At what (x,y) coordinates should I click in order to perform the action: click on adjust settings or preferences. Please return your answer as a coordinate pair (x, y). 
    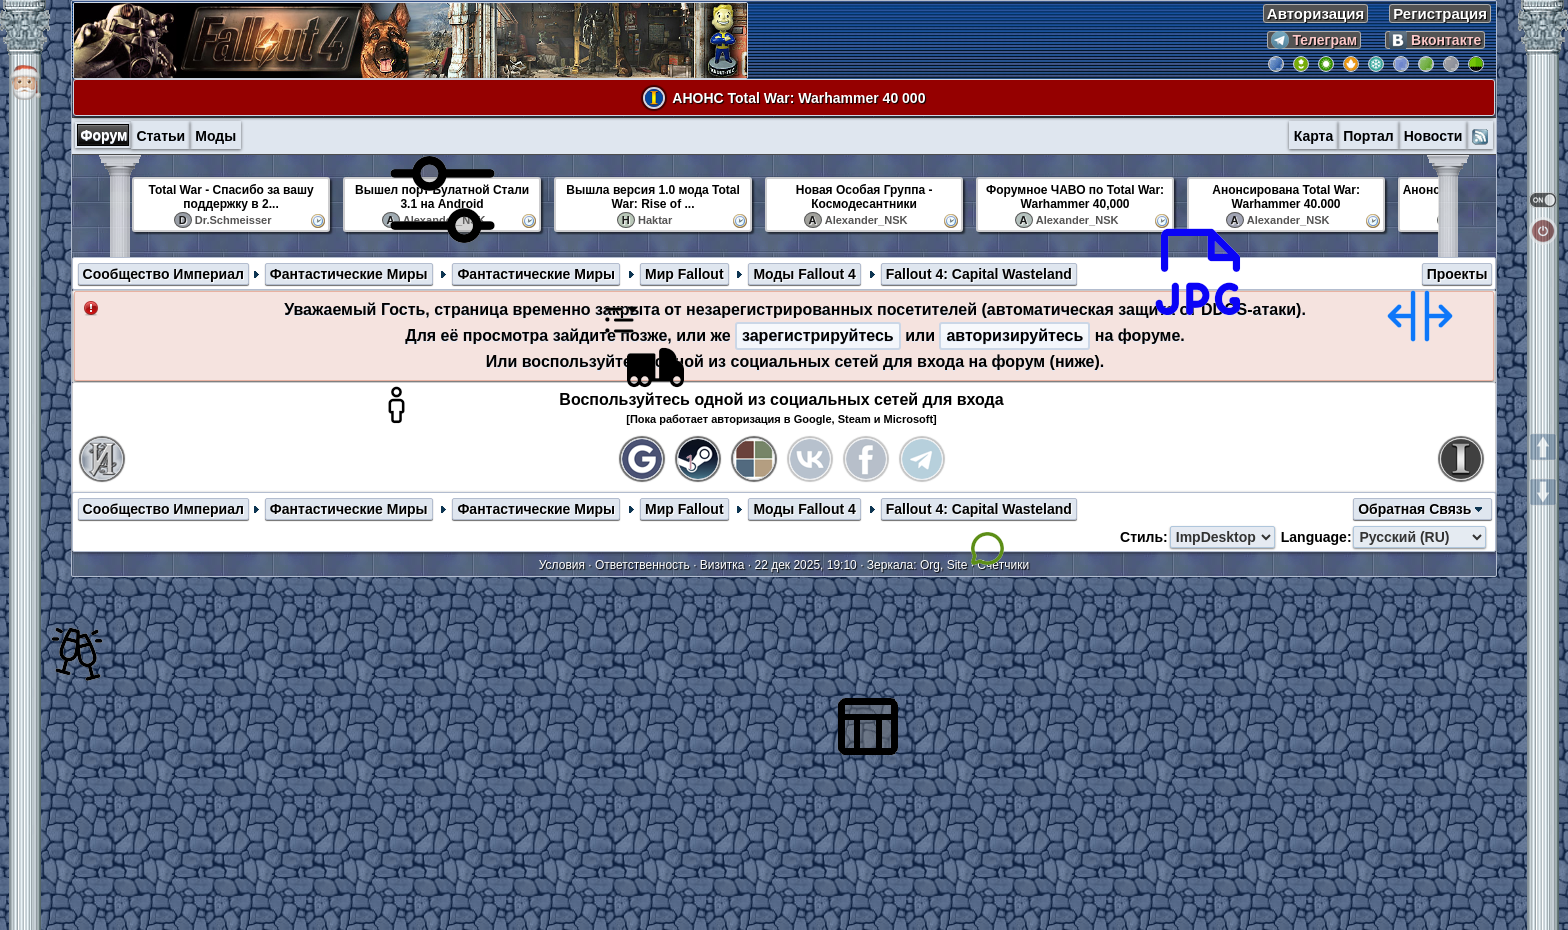
    Looking at the image, I should click on (442, 199).